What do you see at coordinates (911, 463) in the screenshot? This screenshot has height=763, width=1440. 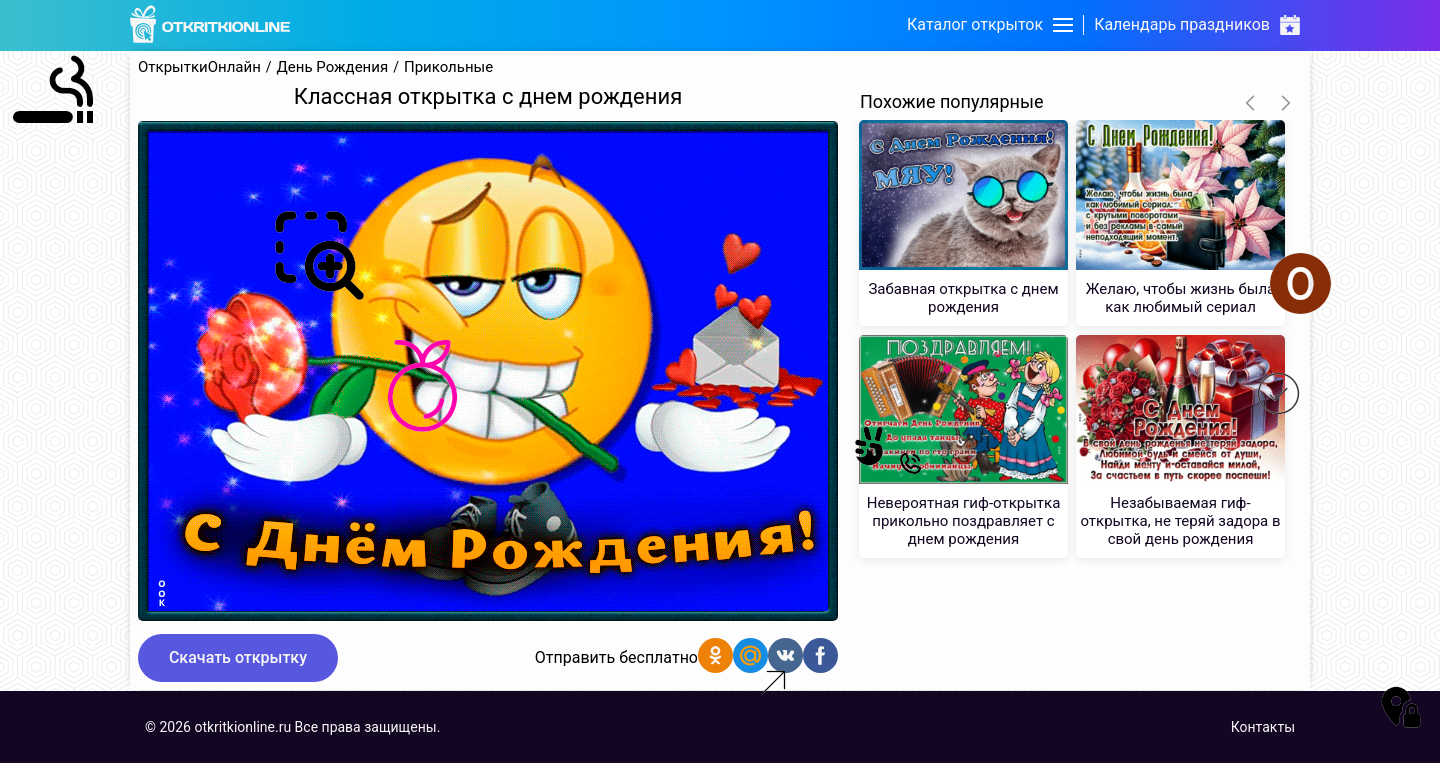 I see `make a phone call` at bounding box center [911, 463].